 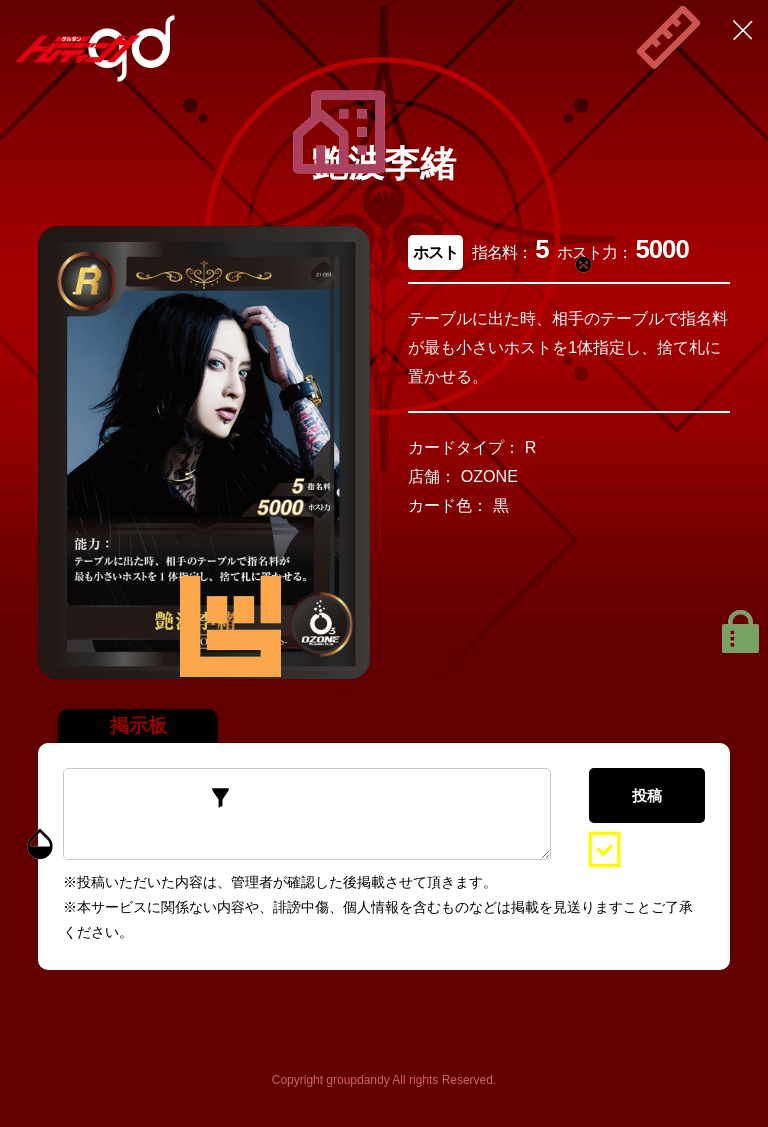 What do you see at coordinates (583, 264) in the screenshot?
I see `rate experience as negative or unsatisfied` at bounding box center [583, 264].